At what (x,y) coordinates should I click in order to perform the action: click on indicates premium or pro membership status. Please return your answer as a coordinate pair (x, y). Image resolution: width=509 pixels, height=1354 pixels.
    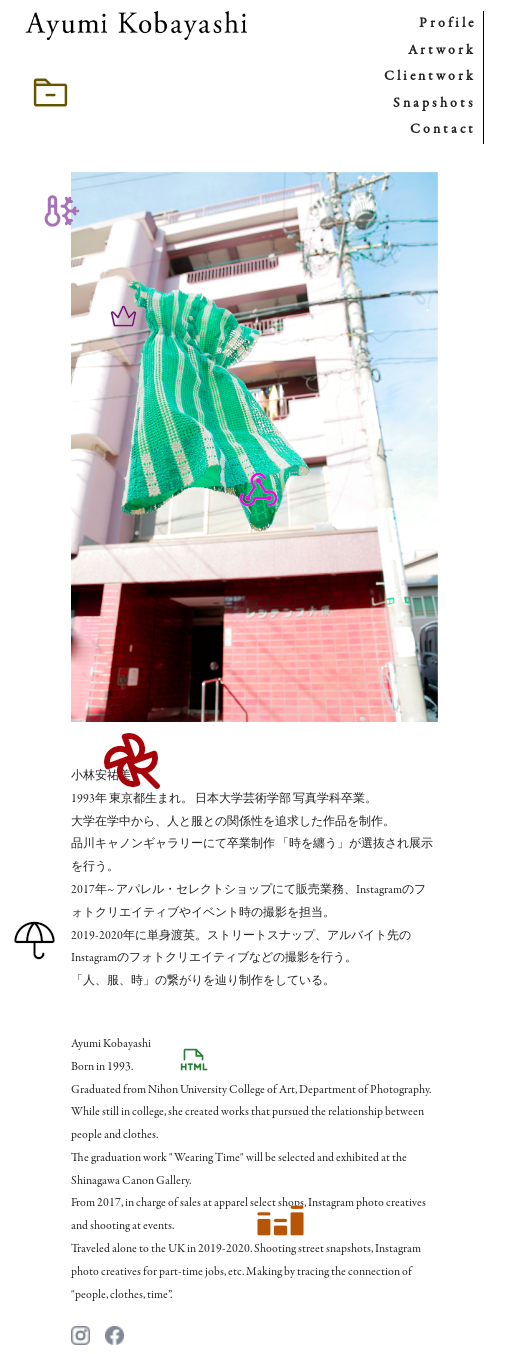
    Looking at the image, I should click on (123, 317).